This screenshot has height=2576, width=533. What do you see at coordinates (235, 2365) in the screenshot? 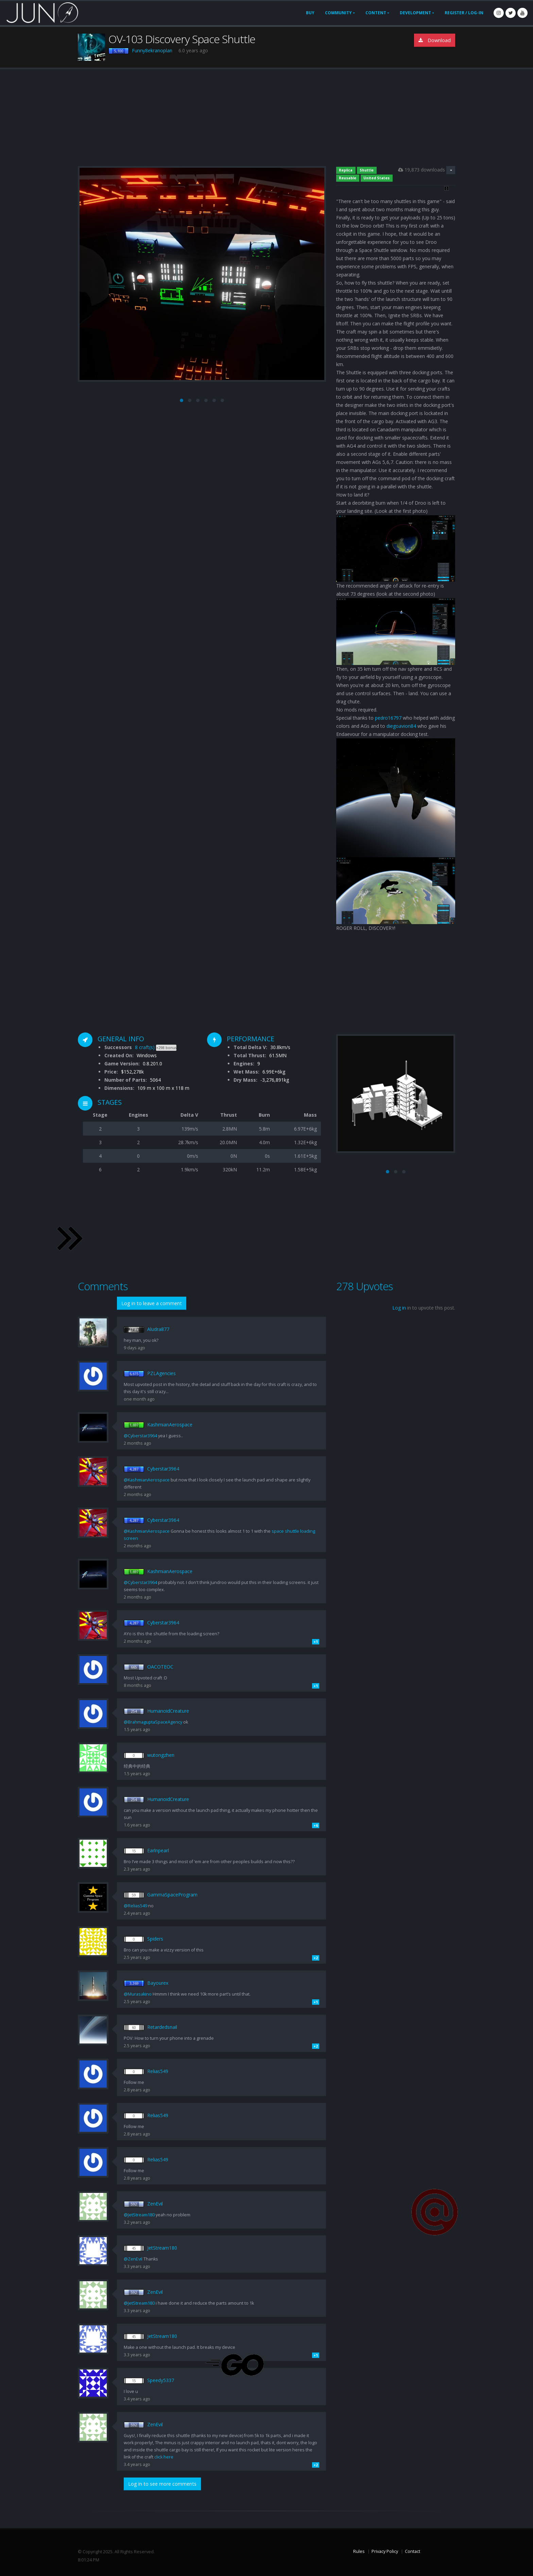
I see `go programming language logo` at bounding box center [235, 2365].